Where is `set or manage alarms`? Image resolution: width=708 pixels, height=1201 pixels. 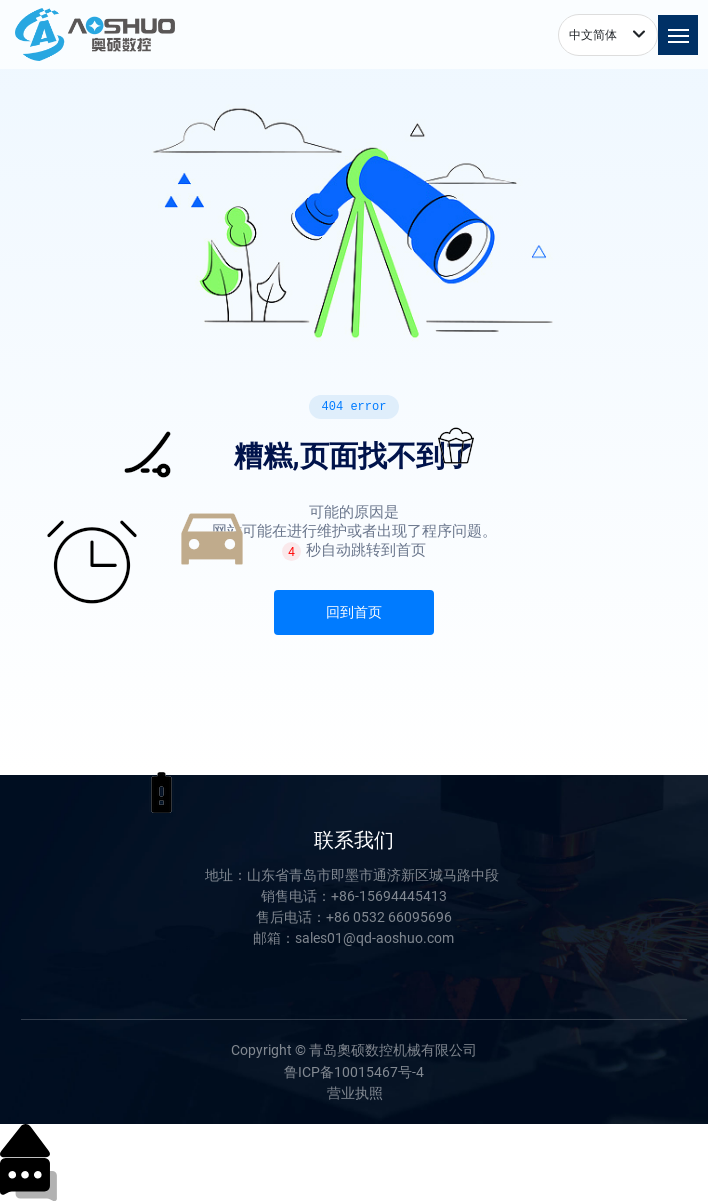
set or manage alarms is located at coordinates (92, 562).